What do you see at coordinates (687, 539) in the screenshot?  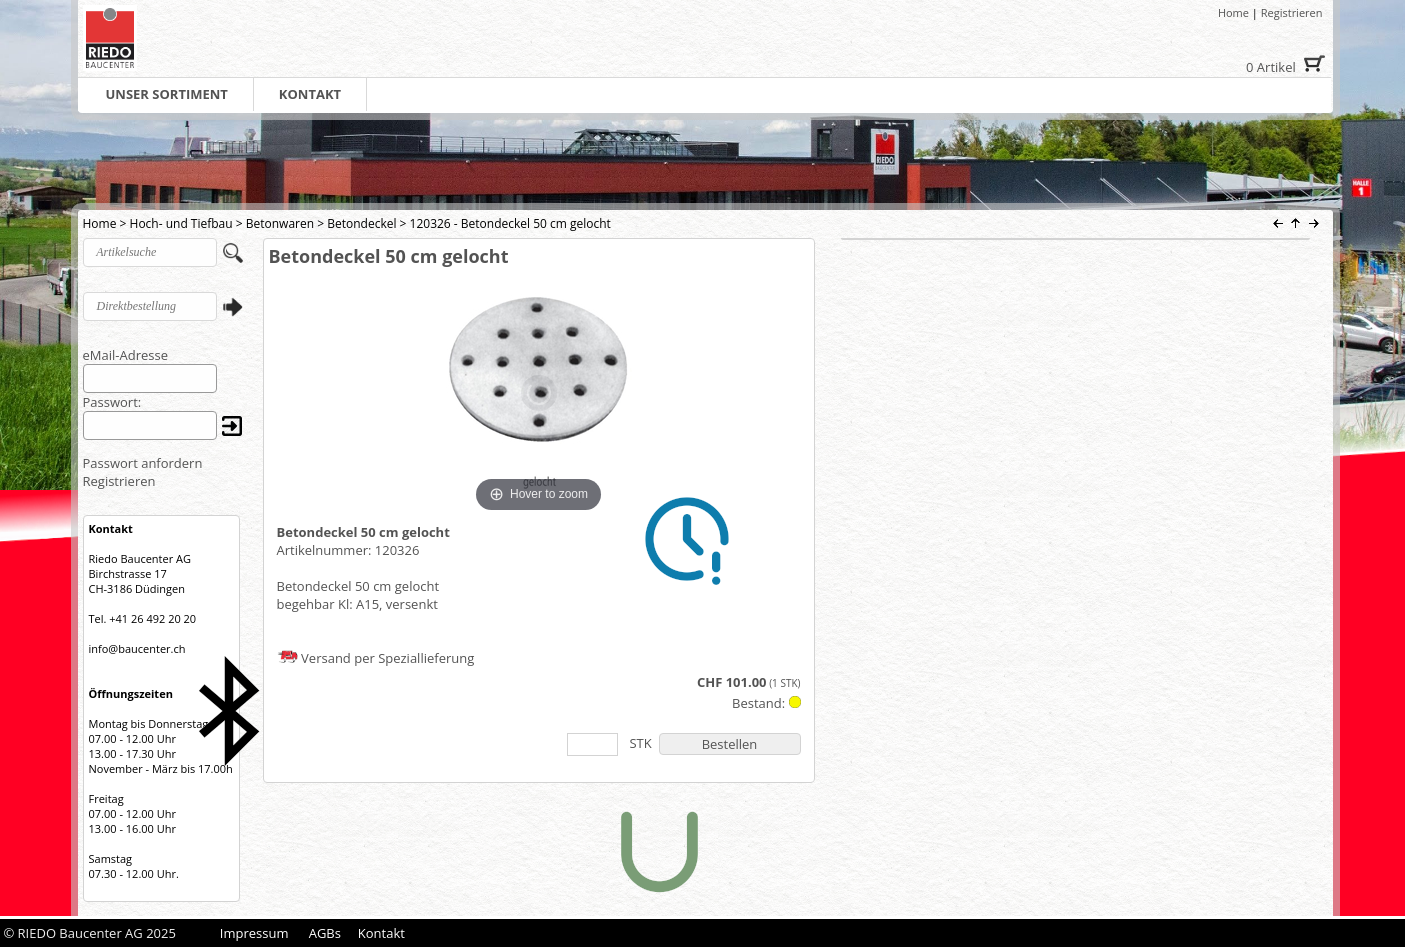 I see `time-sensitive alert or warning` at bounding box center [687, 539].